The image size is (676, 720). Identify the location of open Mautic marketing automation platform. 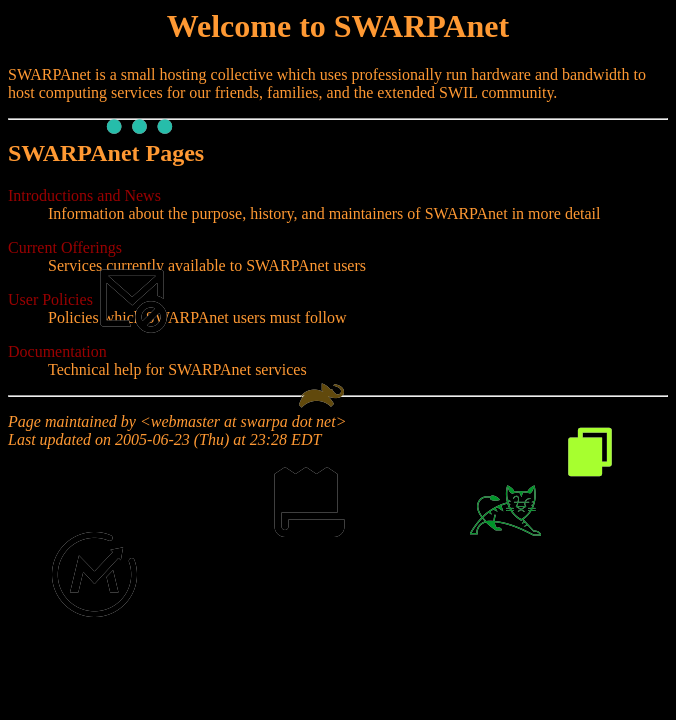
(94, 574).